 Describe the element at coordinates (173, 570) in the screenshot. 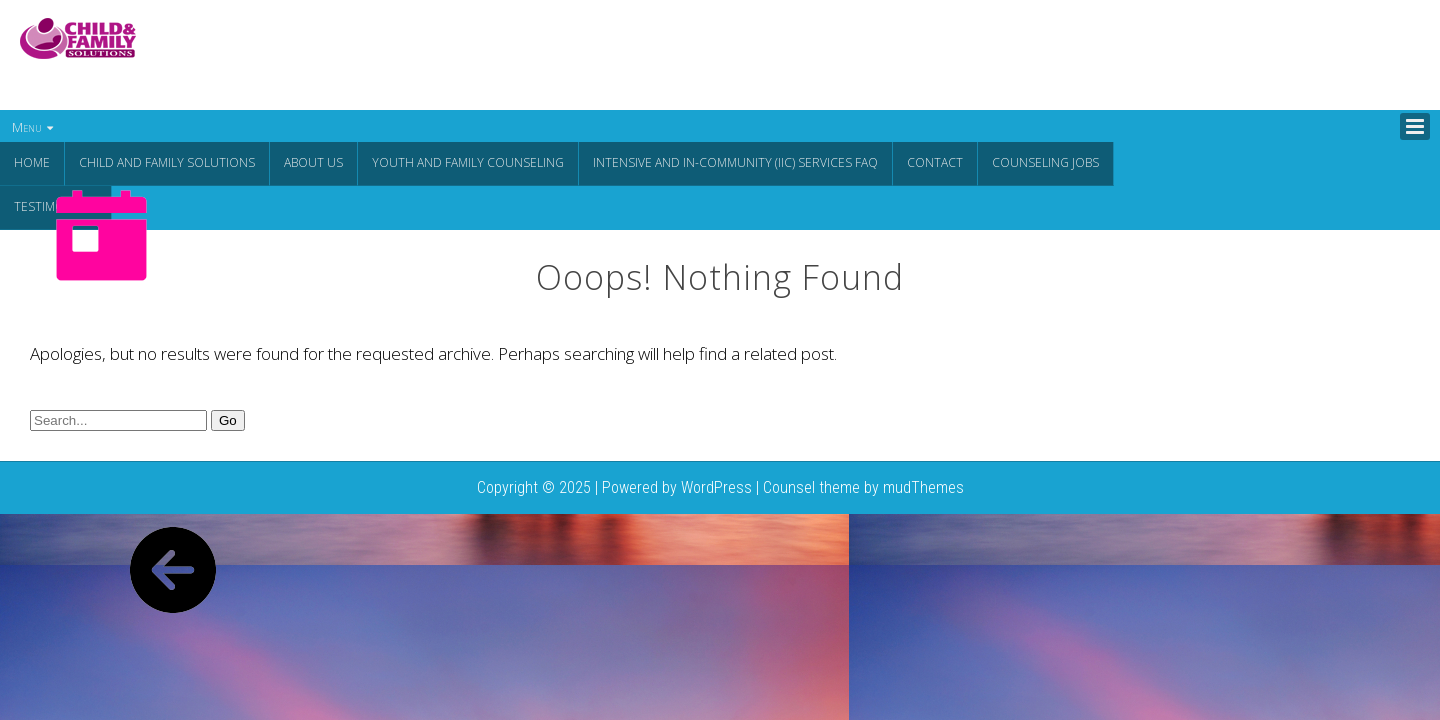

I see `go back to the previous screen` at that location.